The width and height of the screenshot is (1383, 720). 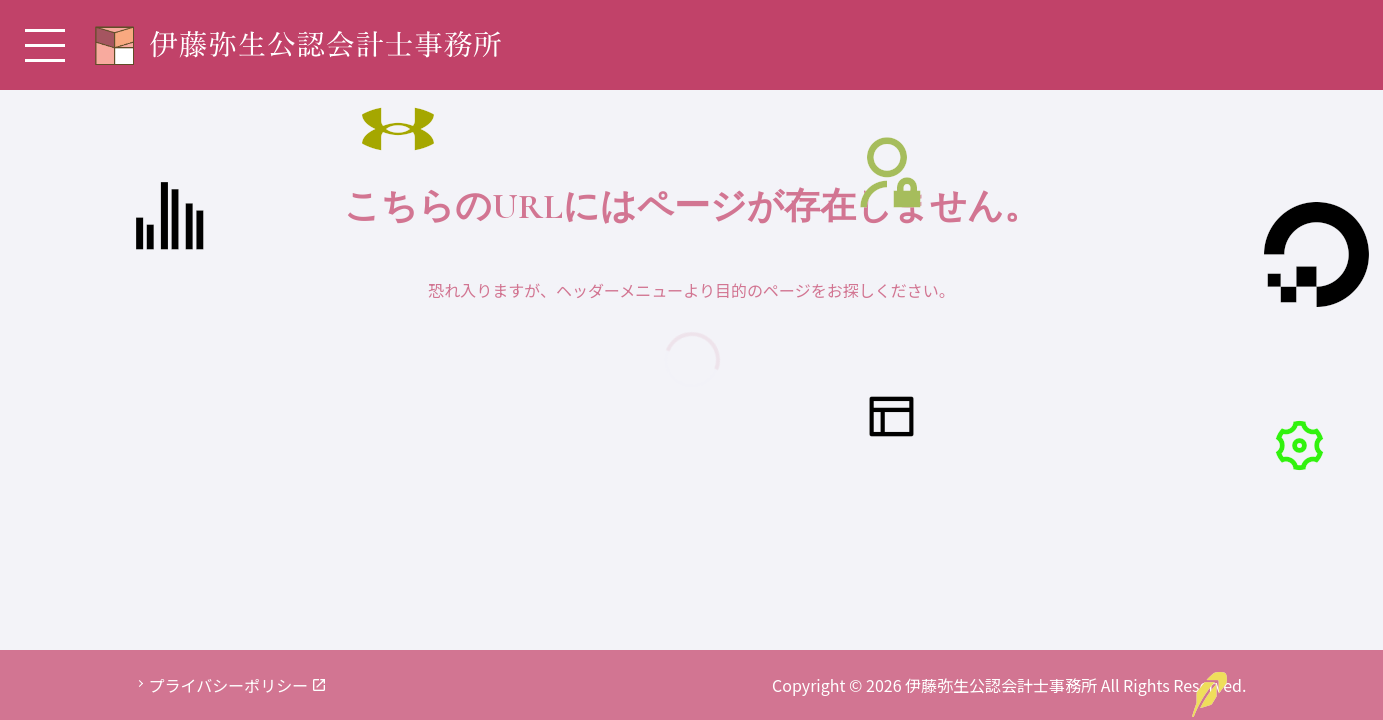 I want to click on view grouped bar chart data, so click(x=171, y=217).